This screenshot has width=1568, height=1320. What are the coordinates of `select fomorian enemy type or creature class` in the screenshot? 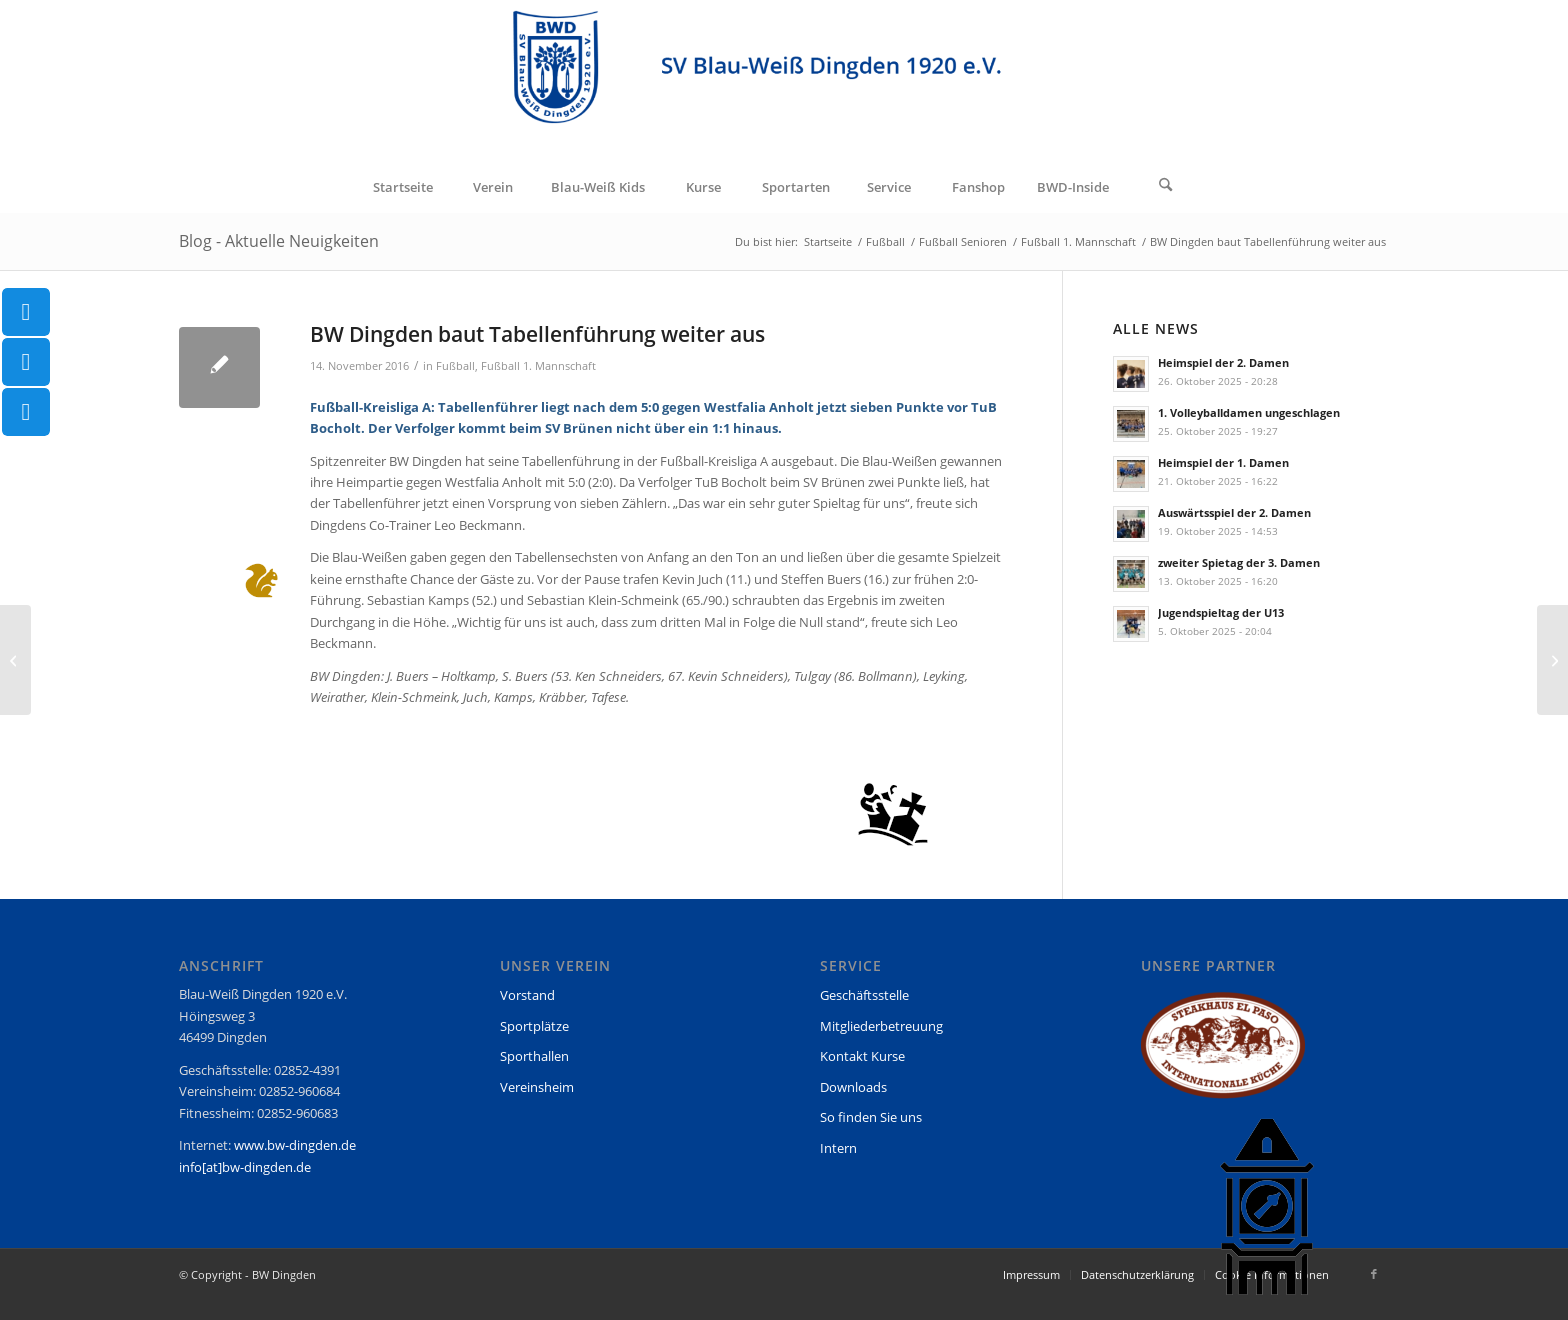 It's located at (893, 811).